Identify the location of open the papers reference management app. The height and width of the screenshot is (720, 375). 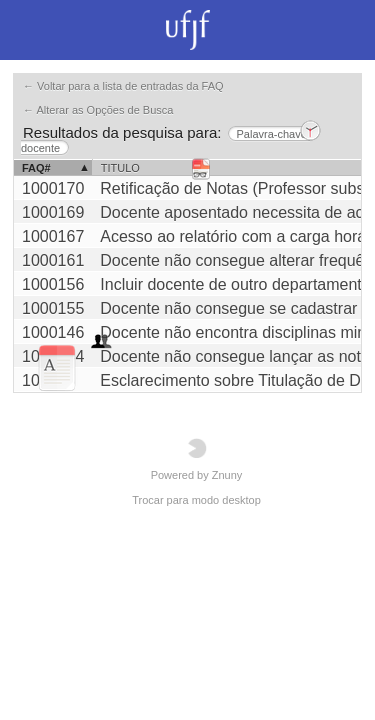
(201, 169).